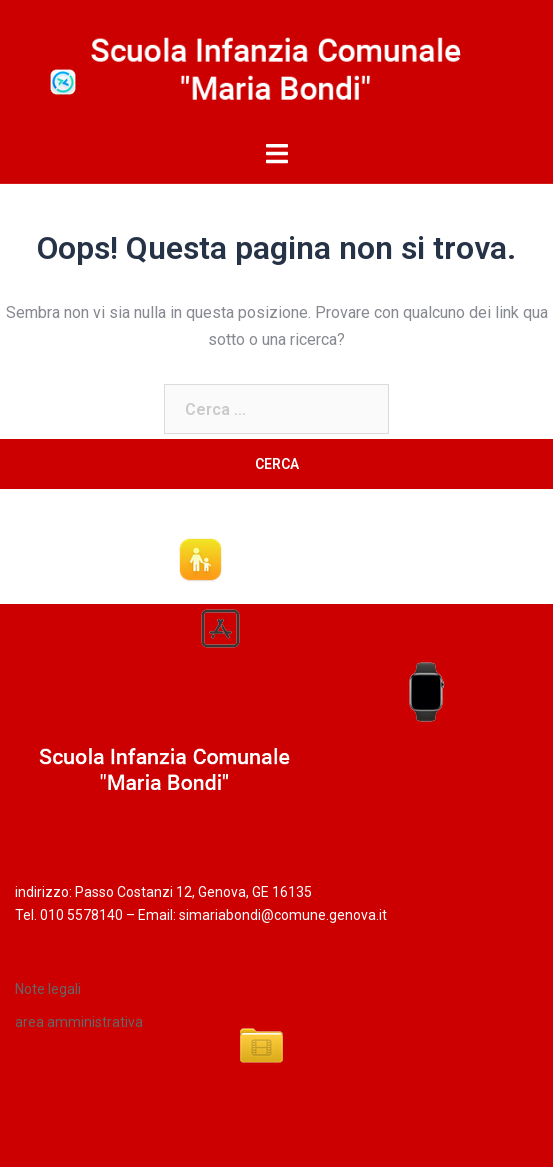 The width and height of the screenshot is (553, 1167). I want to click on open the app store, so click(220, 628).